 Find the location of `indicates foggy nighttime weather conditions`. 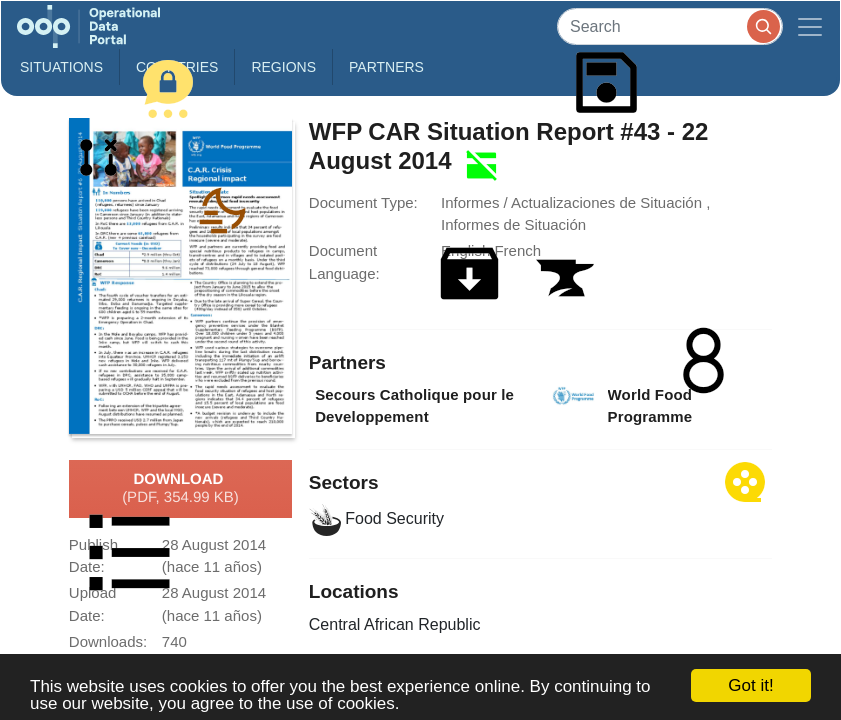

indicates foggy nighttime weather conditions is located at coordinates (222, 210).